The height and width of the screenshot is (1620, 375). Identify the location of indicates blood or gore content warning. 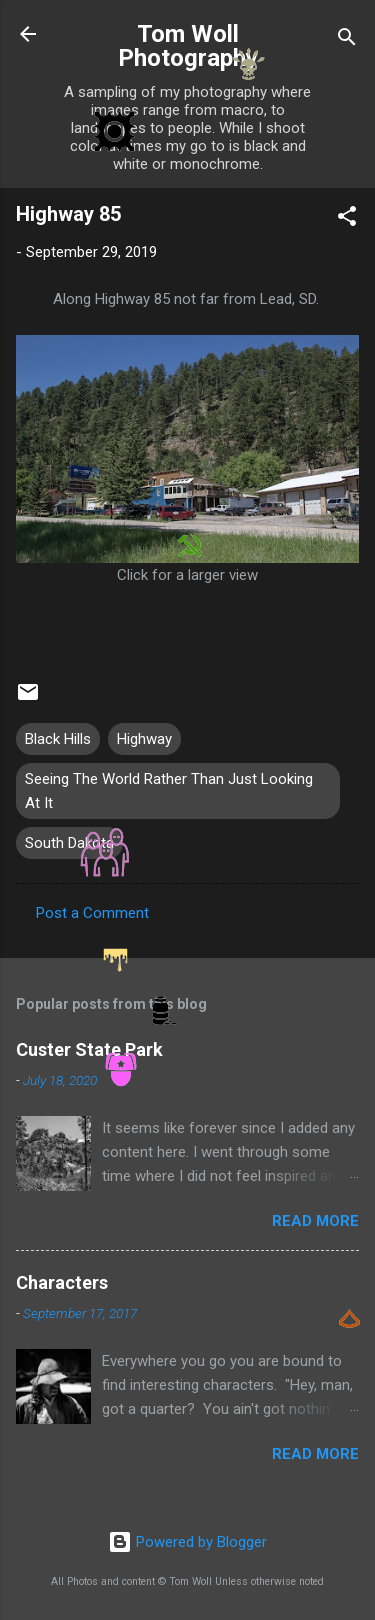
(115, 960).